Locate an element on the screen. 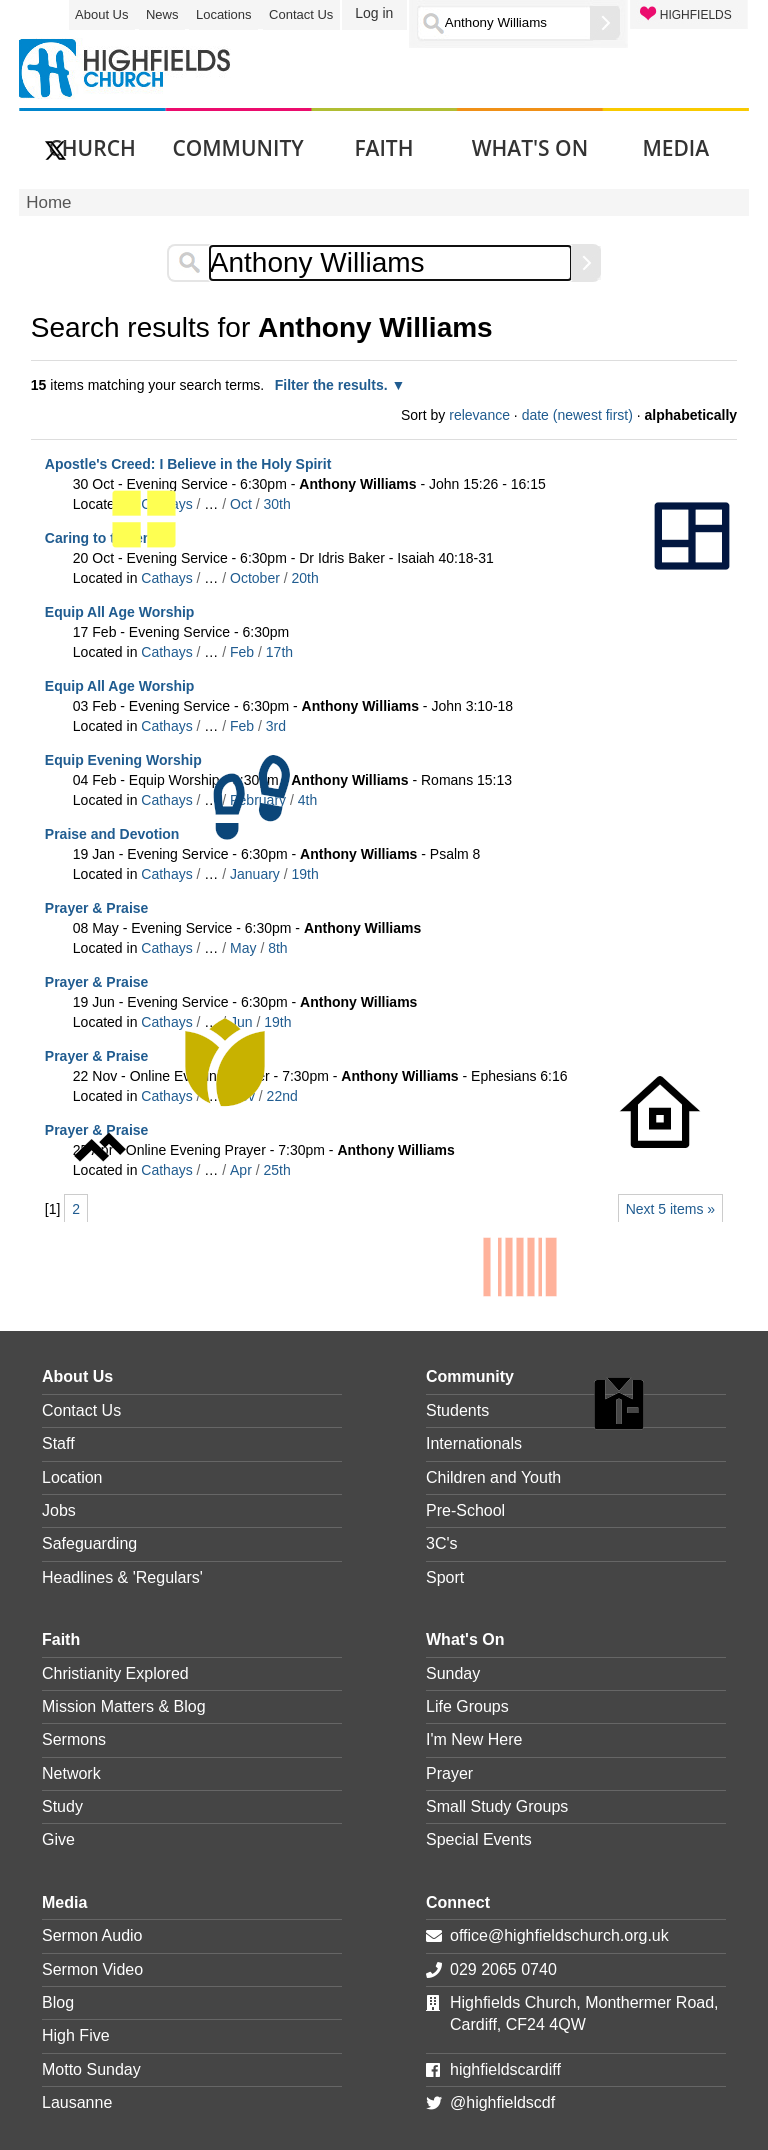 The height and width of the screenshot is (2150, 768). scan a barcode is located at coordinates (520, 1267).